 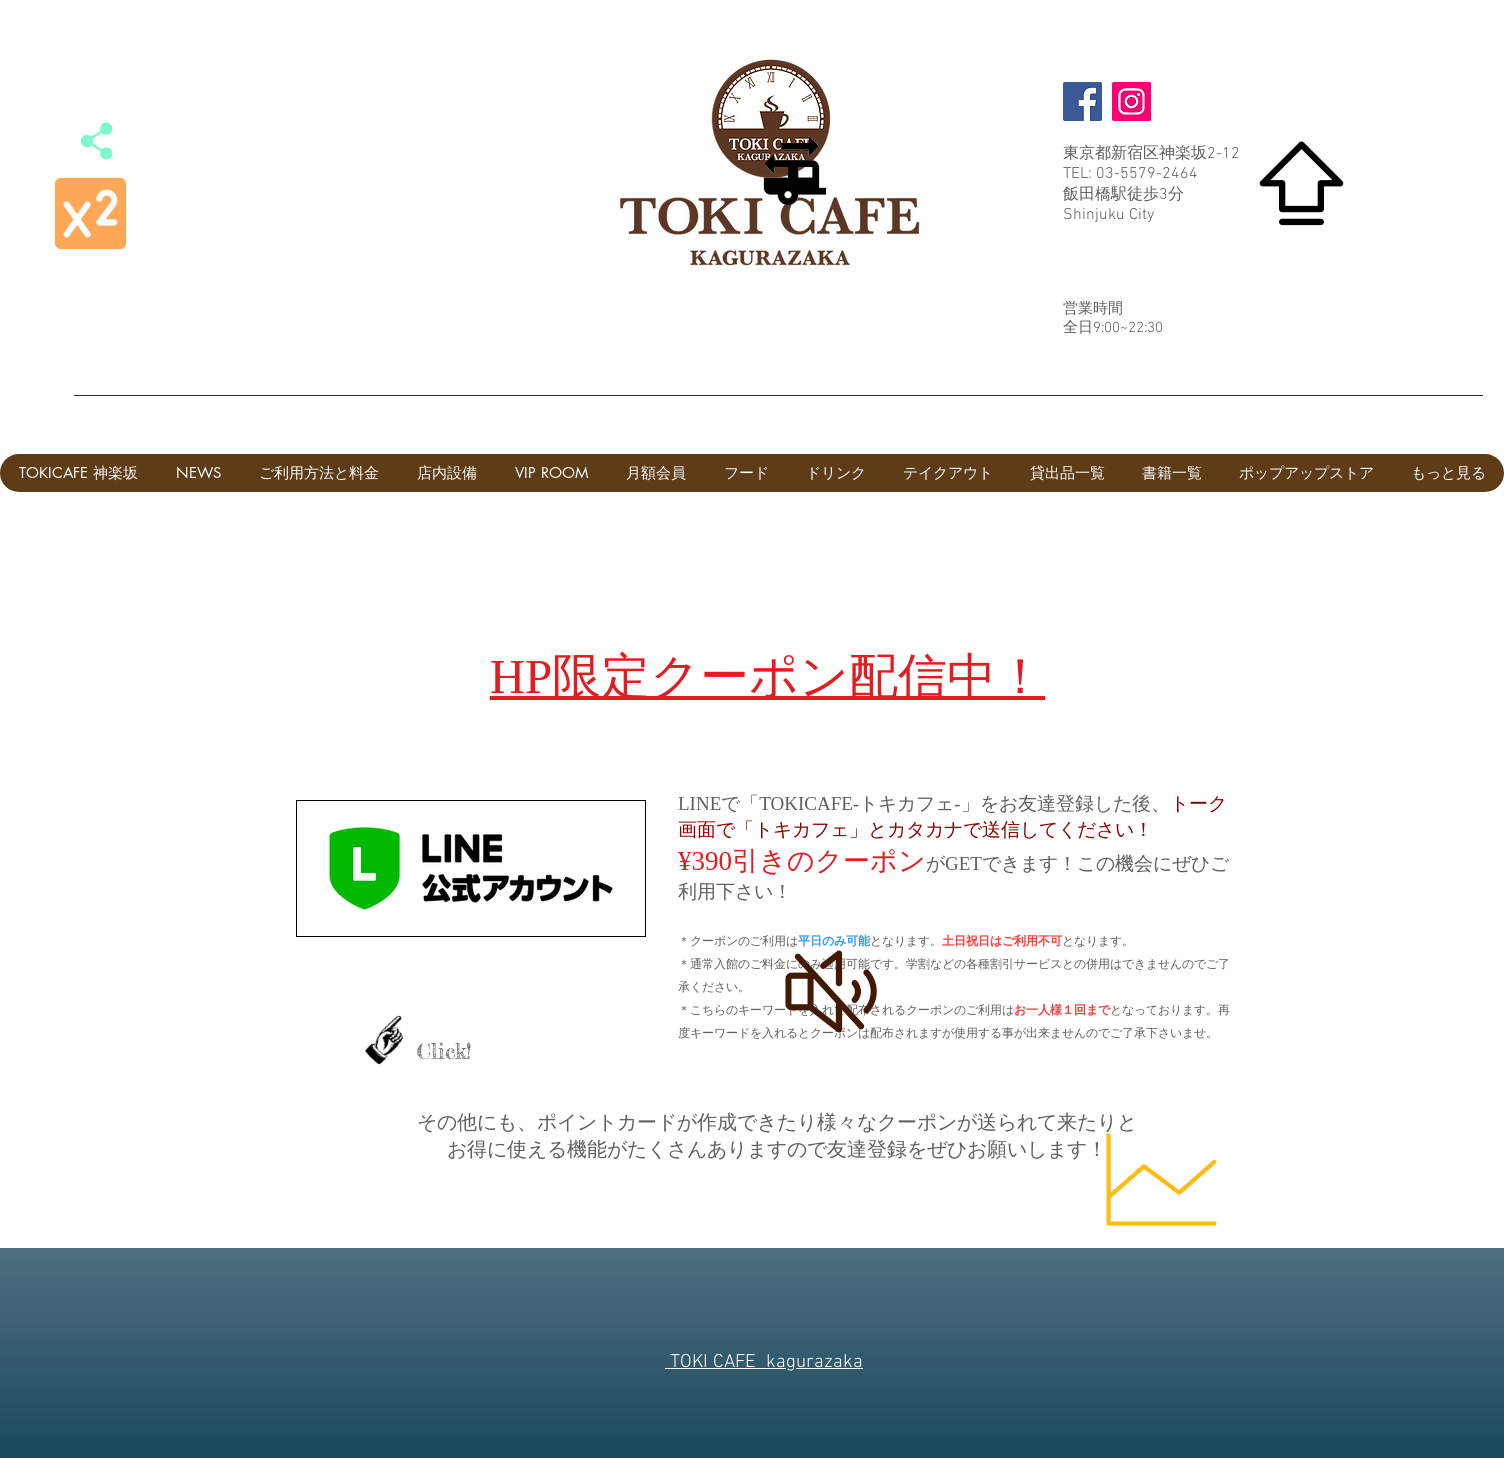 What do you see at coordinates (1161, 1179) in the screenshot?
I see `view analytics or performance data` at bounding box center [1161, 1179].